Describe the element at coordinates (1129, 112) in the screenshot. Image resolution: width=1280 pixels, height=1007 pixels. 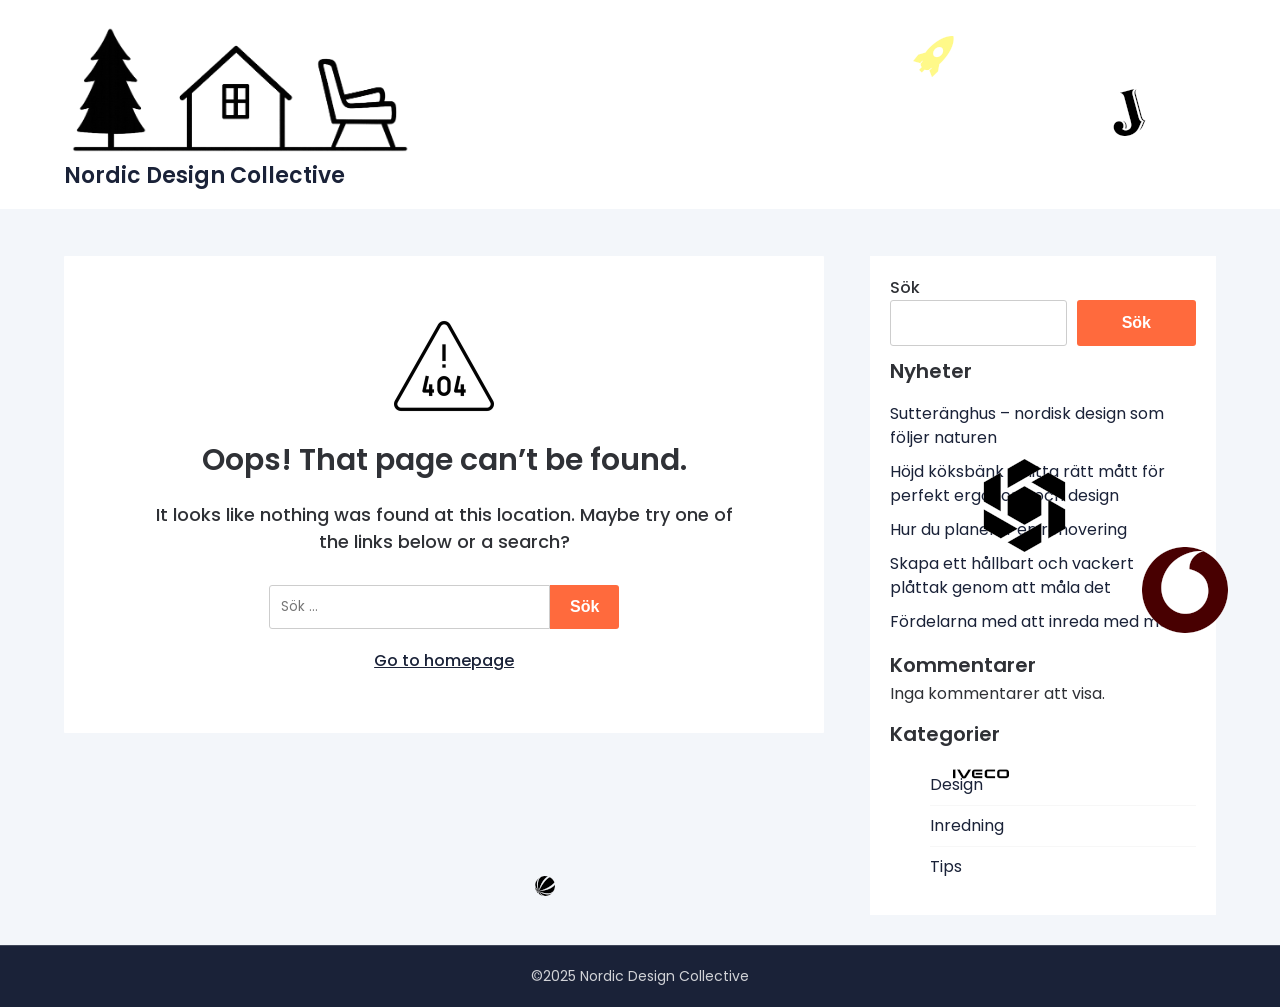
I see `jameson irish whiskey brand logo` at that location.